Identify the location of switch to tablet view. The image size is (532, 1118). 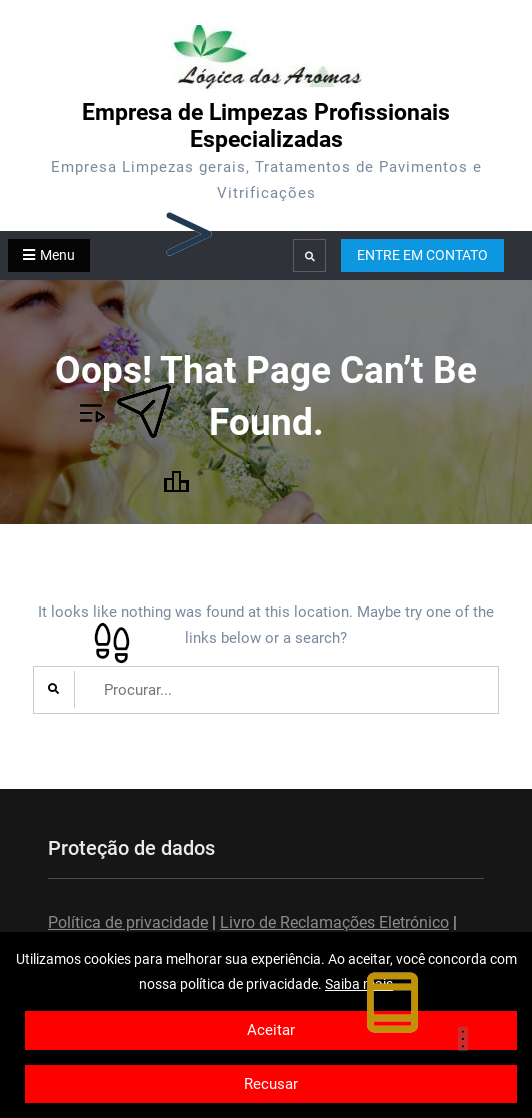
(392, 1002).